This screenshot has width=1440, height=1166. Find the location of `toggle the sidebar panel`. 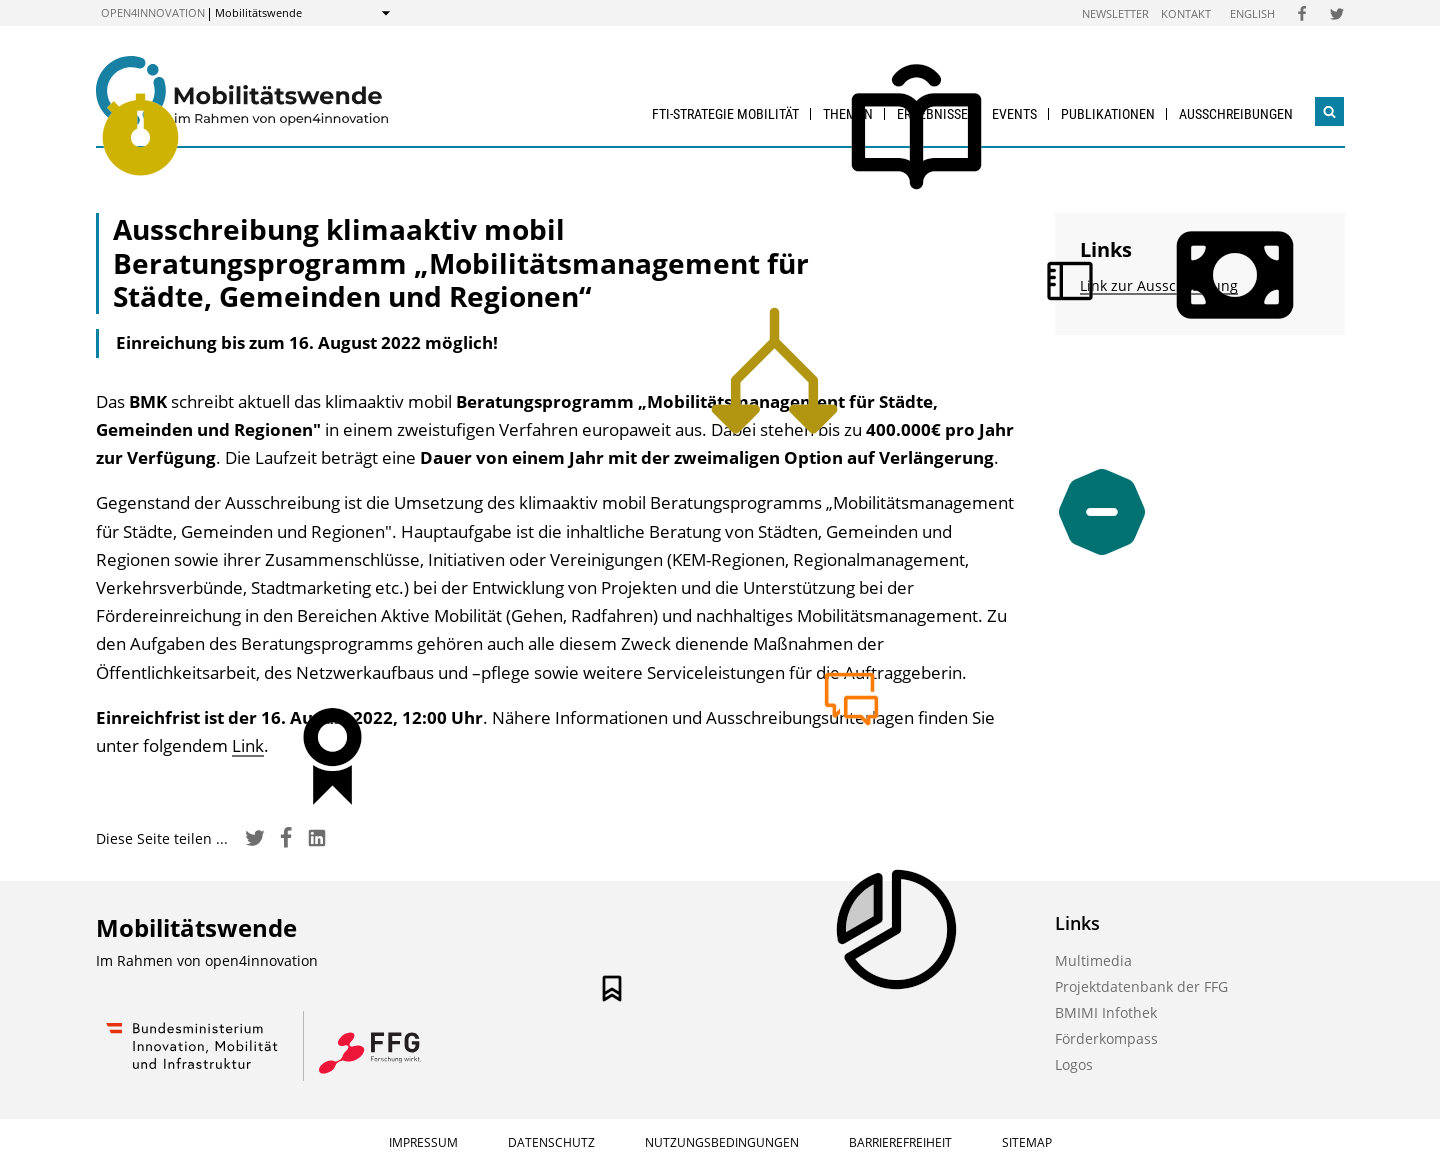

toggle the sidebar panel is located at coordinates (1070, 281).